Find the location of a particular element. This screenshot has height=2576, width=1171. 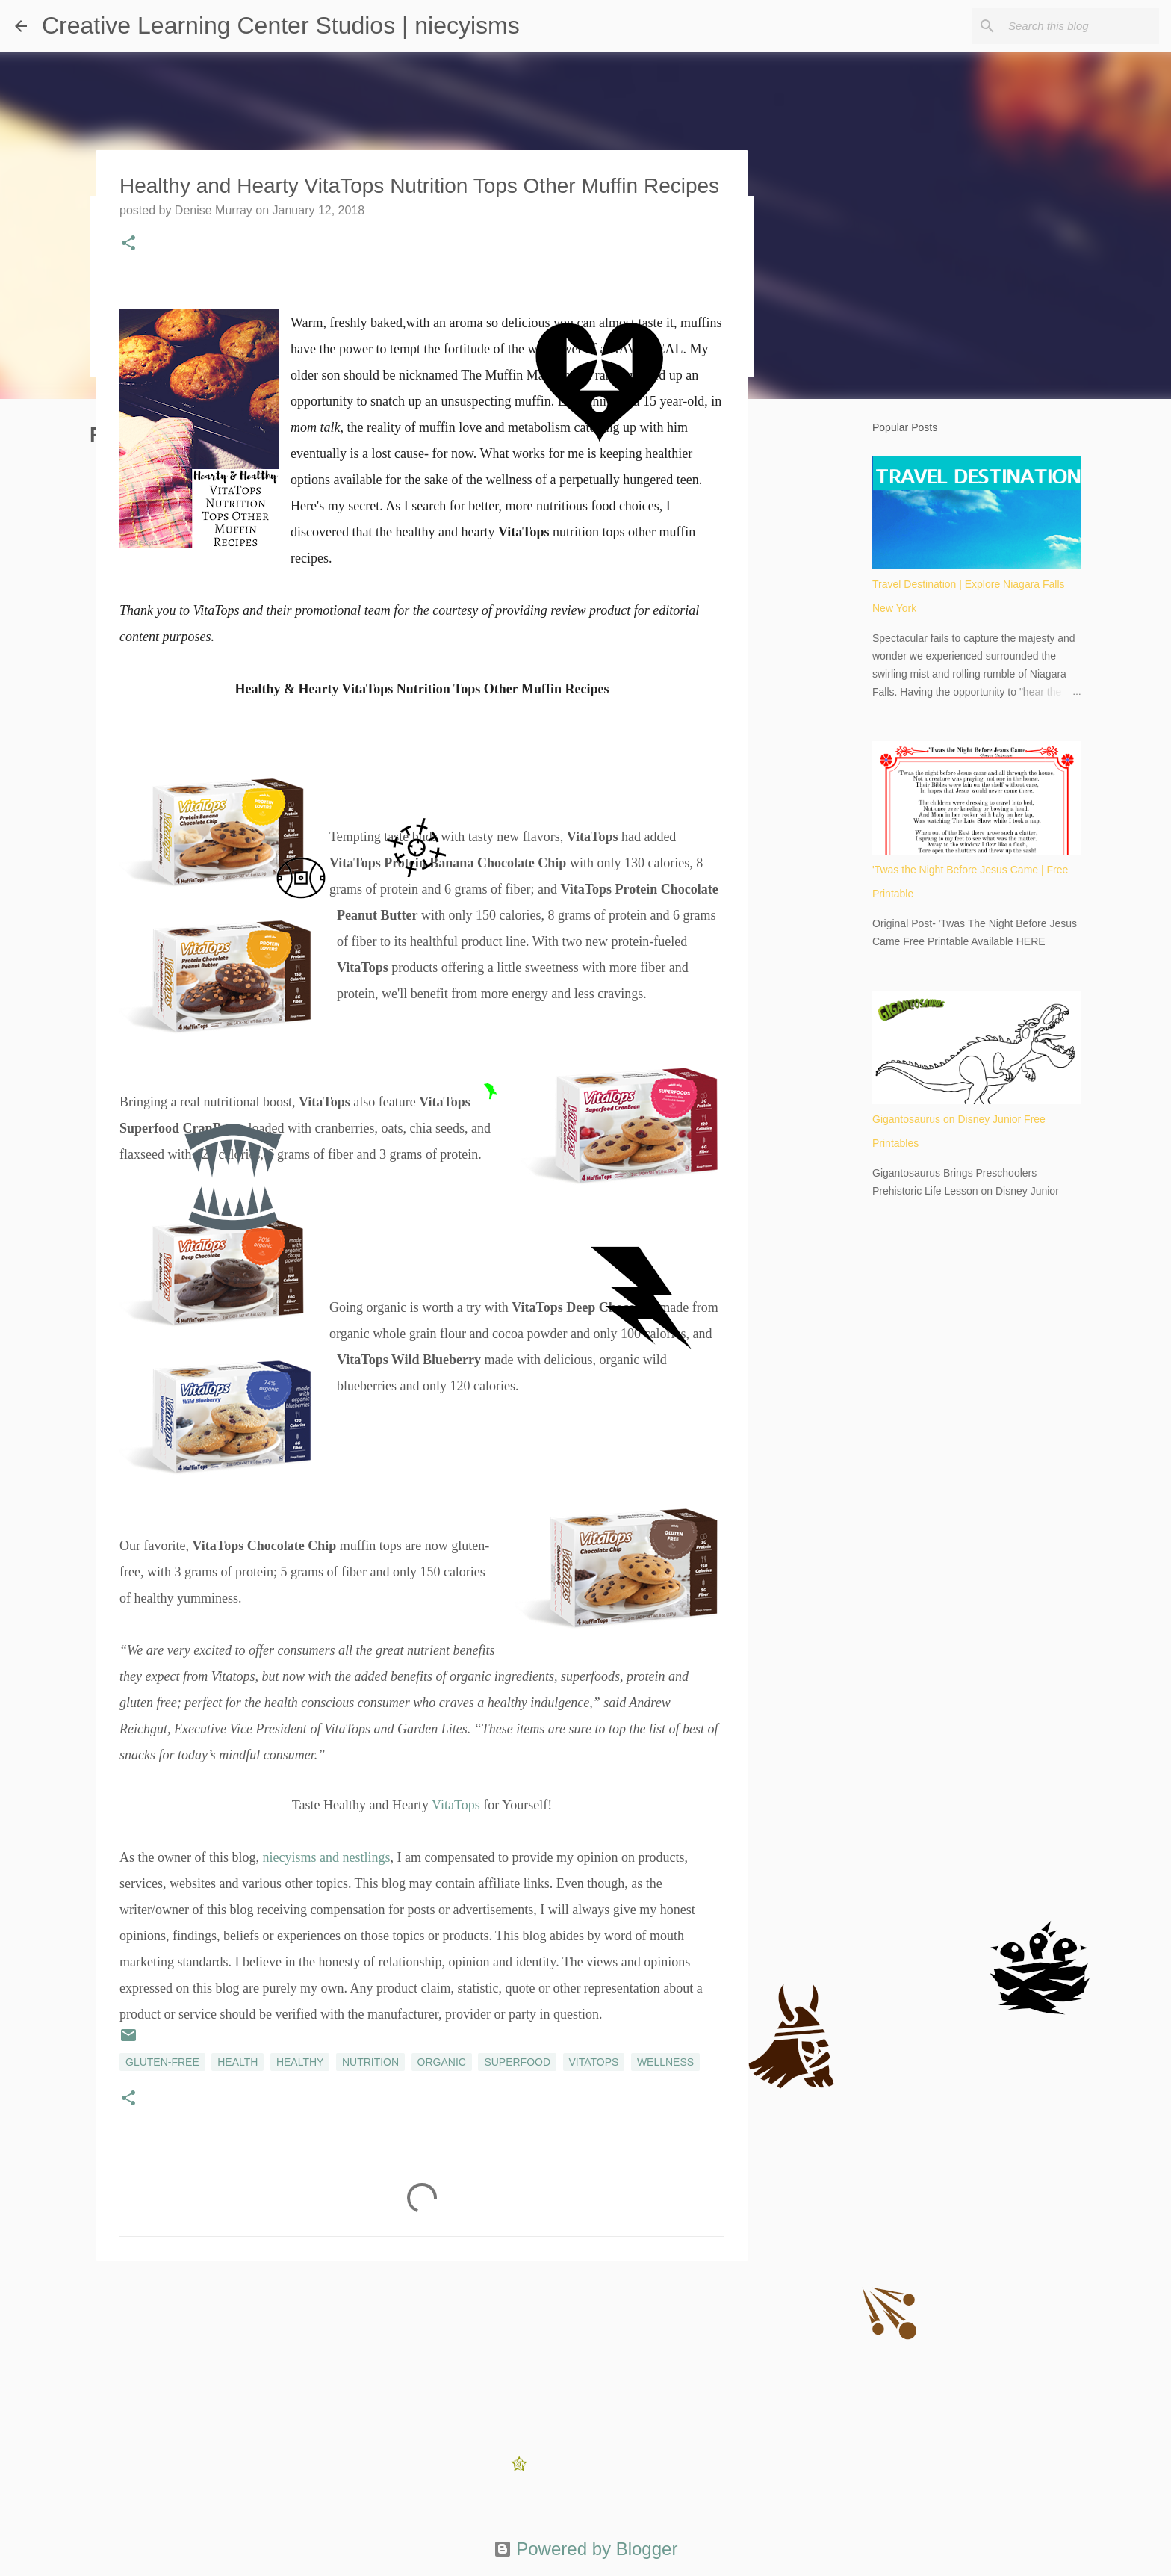

activate power boost or turbo mode is located at coordinates (641, 1297).